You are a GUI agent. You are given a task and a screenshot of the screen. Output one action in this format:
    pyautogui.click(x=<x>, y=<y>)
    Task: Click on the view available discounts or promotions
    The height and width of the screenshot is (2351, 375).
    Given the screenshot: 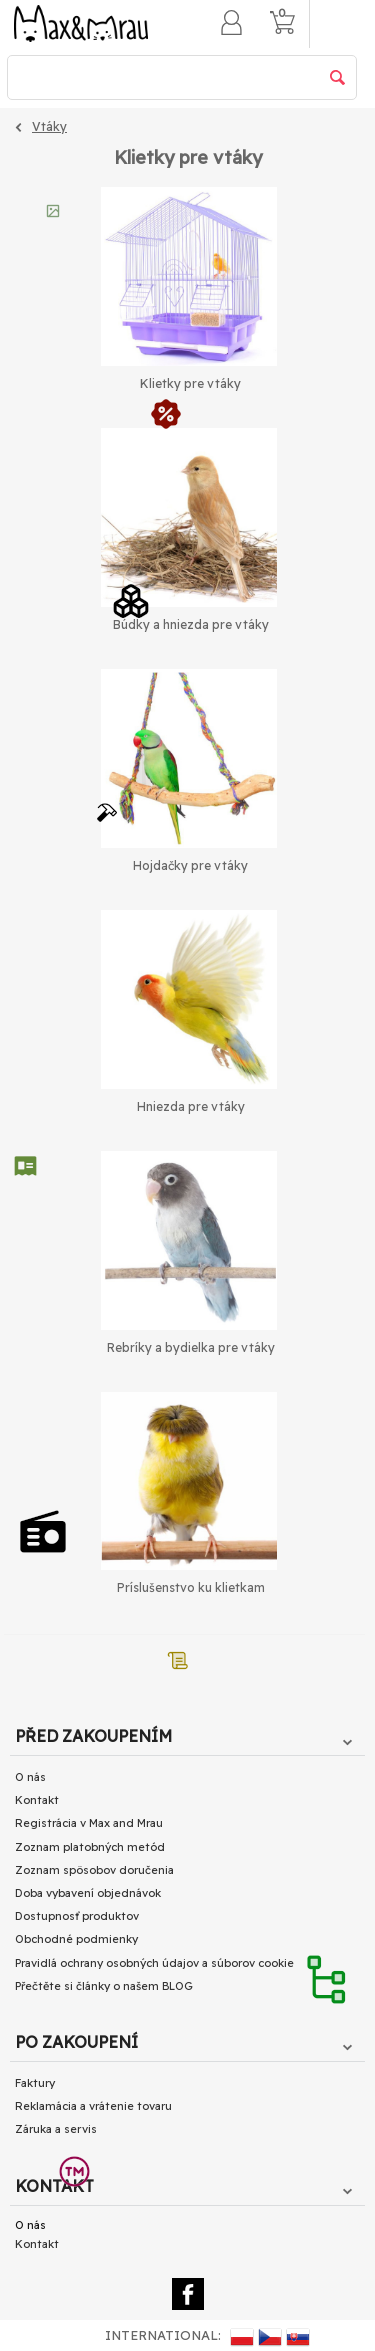 What is the action you would take?
    pyautogui.click(x=166, y=414)
    